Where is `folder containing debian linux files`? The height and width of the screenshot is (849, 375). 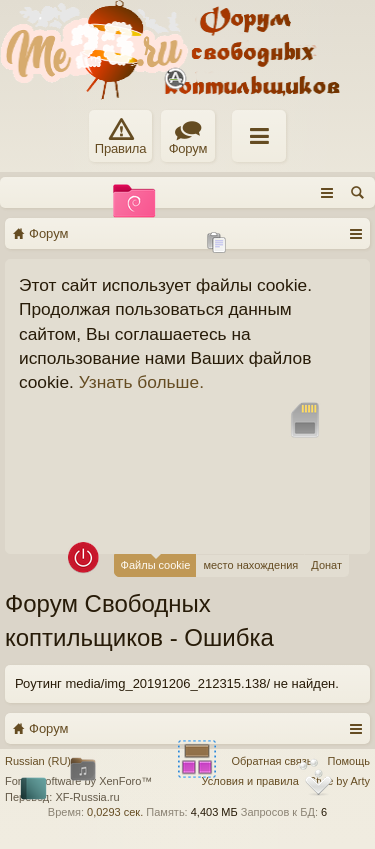 folder containing debian linux files is located at coordinates (134, 202).